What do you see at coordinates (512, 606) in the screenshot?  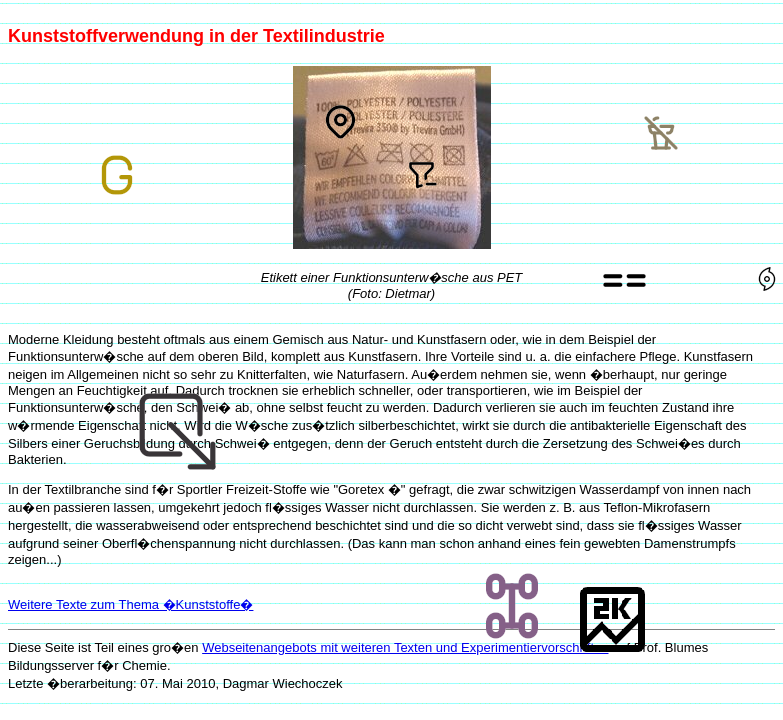 I see `select 4WD or all-wheel drive mode` at bounding box center [512, 606].